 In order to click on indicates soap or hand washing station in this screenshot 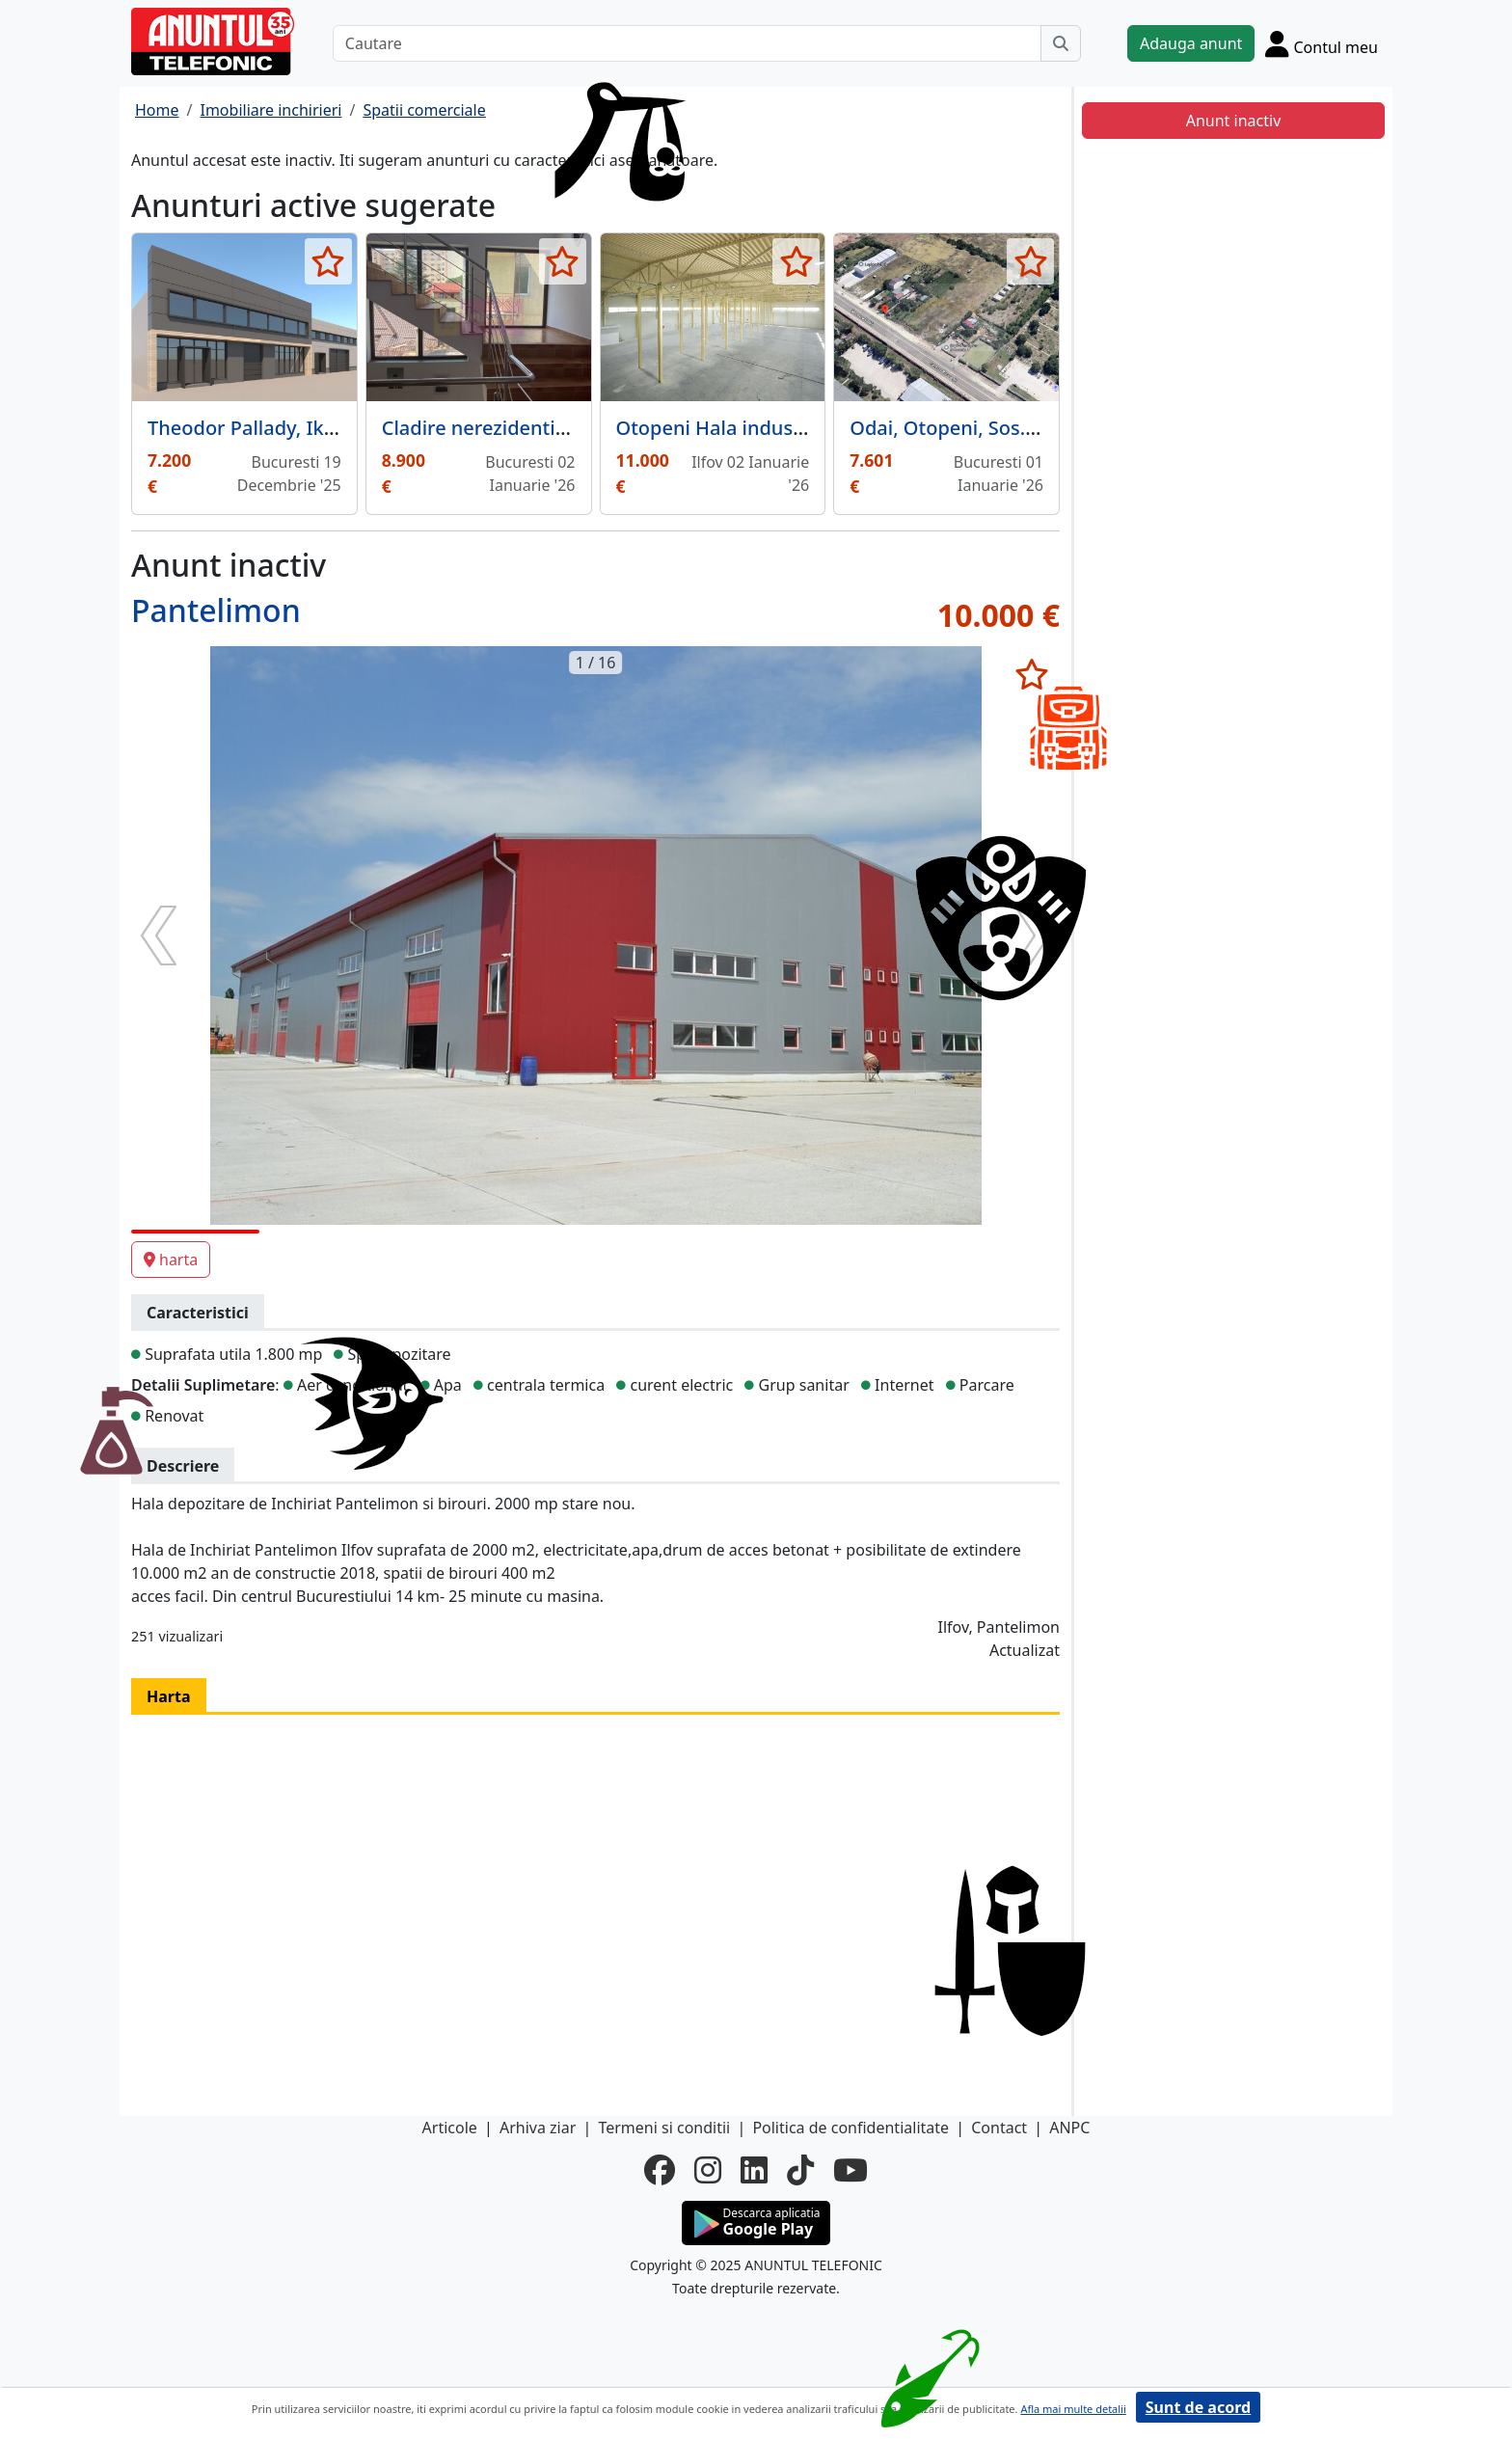, I will do `click(111, 1427)`.